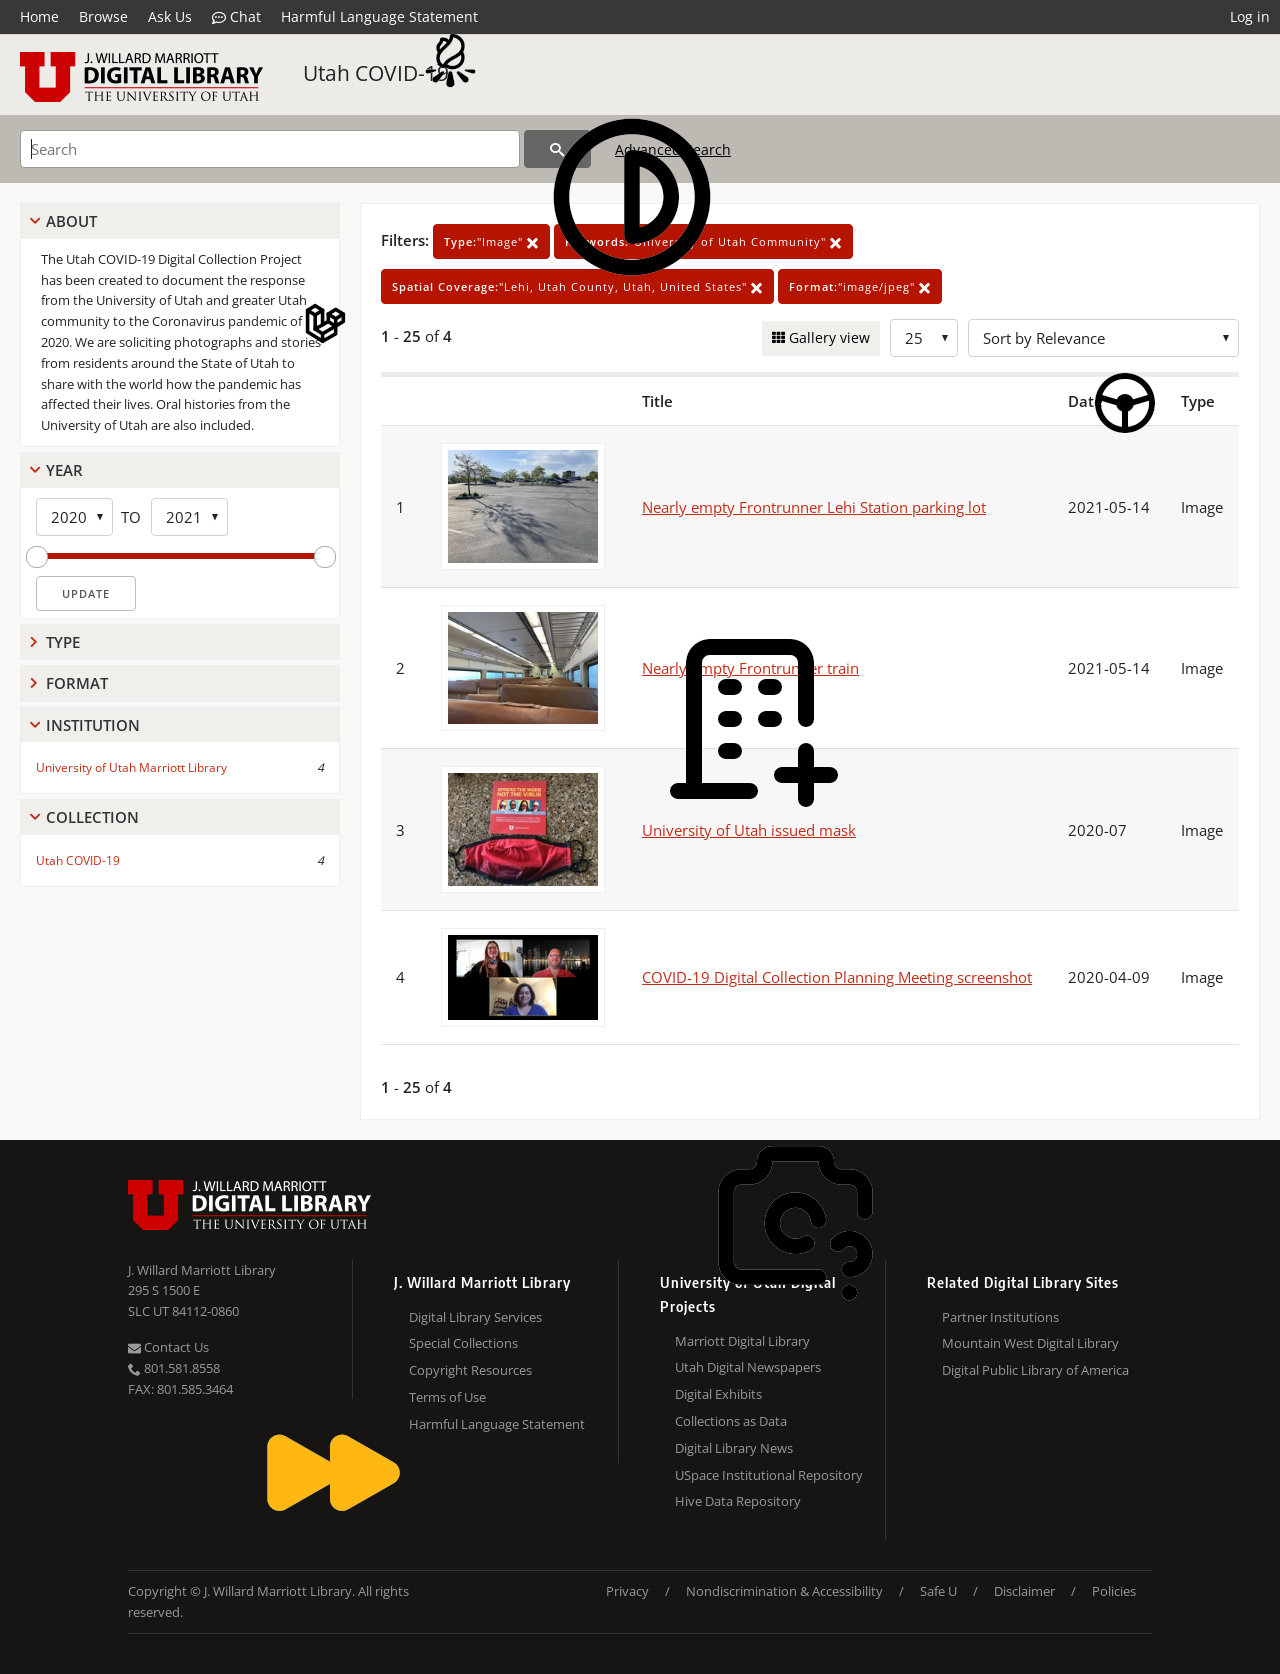 This screenshot has height=1674, width=1280. Describe the element at coordinates (750, 719) in the screenshot. I see `add a new building or property` at that location.